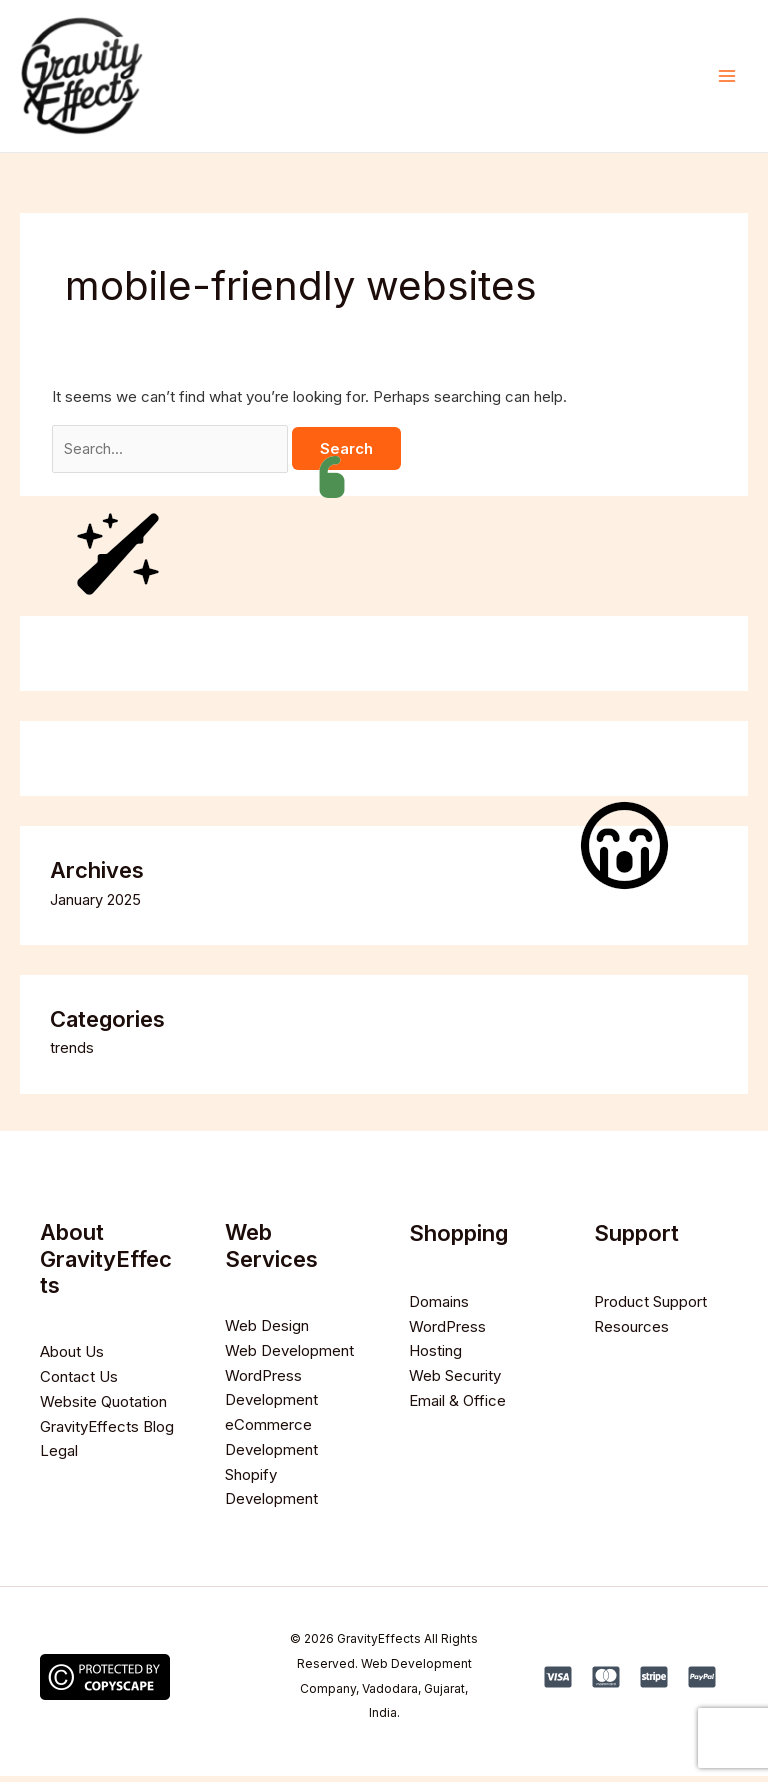 The height and width of the screenshot is (1782, 768). What do you see at coordinates (118, 554) in the screenshot?
I see `apply magic or automatic enhancements` at bounding box center [118, 554].